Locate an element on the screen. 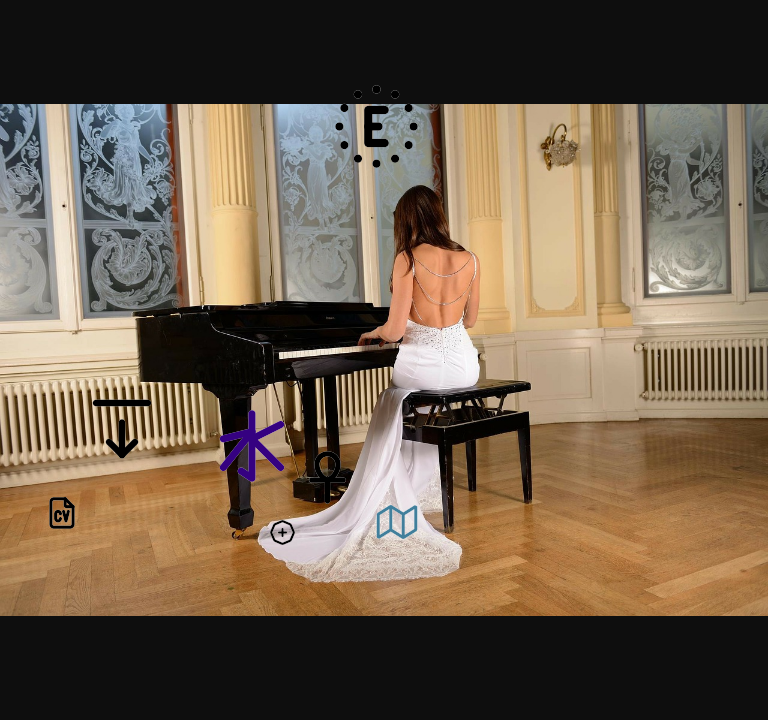  indicates an "essential" or "enterprise" tier feature is located at coordinates (376, 126).